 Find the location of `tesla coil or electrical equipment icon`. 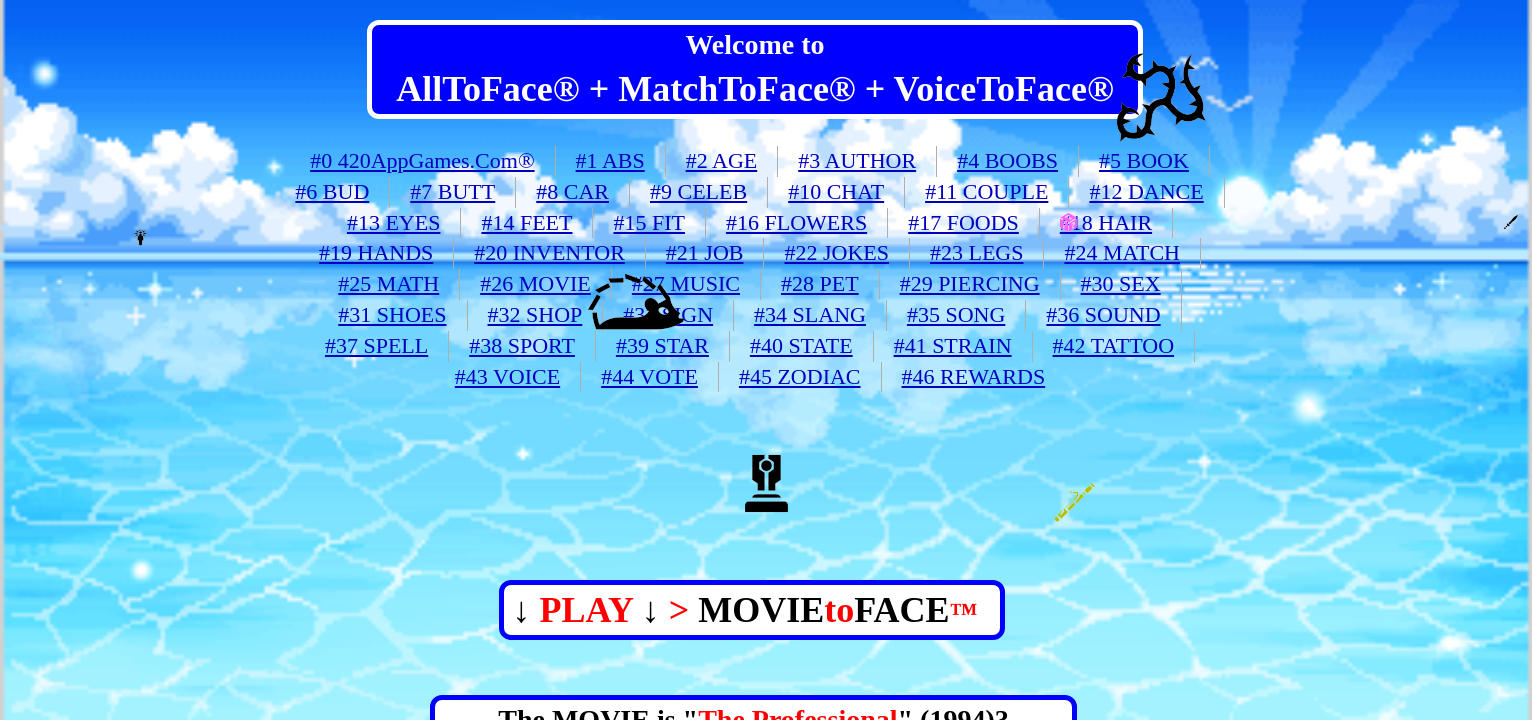

tesla coil or electrical equipment icon is located at coordinates (766, 483).